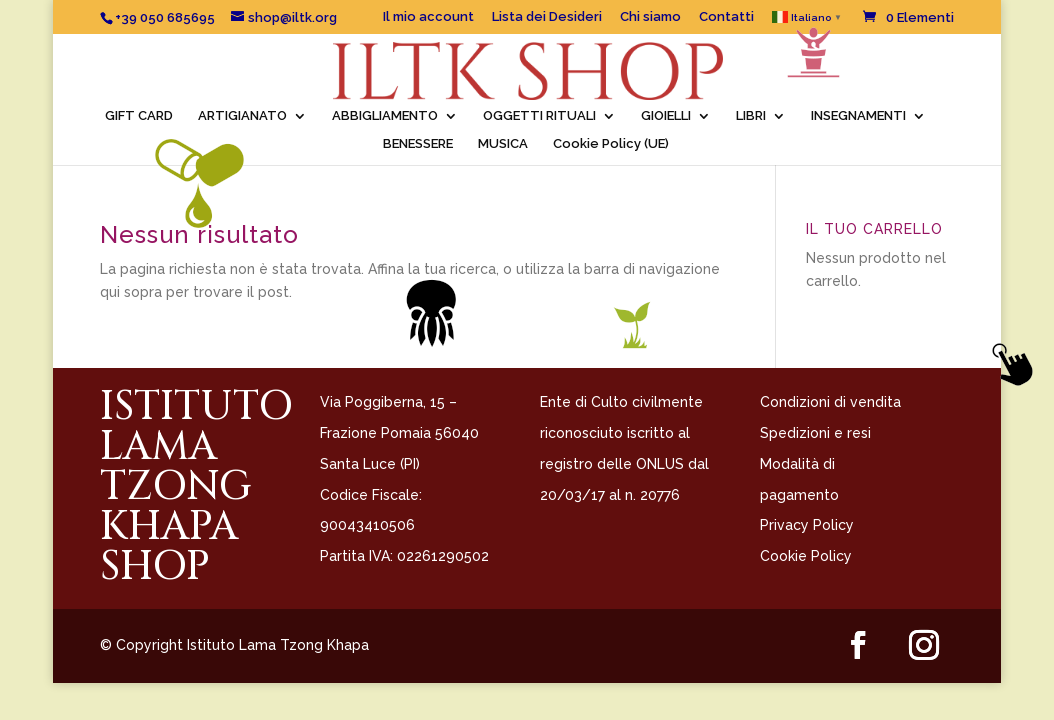 This screenshot has width=1054, height=720. Describe the element at coordinates (632, 325) in the screenshot. I see `start a new garden or planting activity` at that location.